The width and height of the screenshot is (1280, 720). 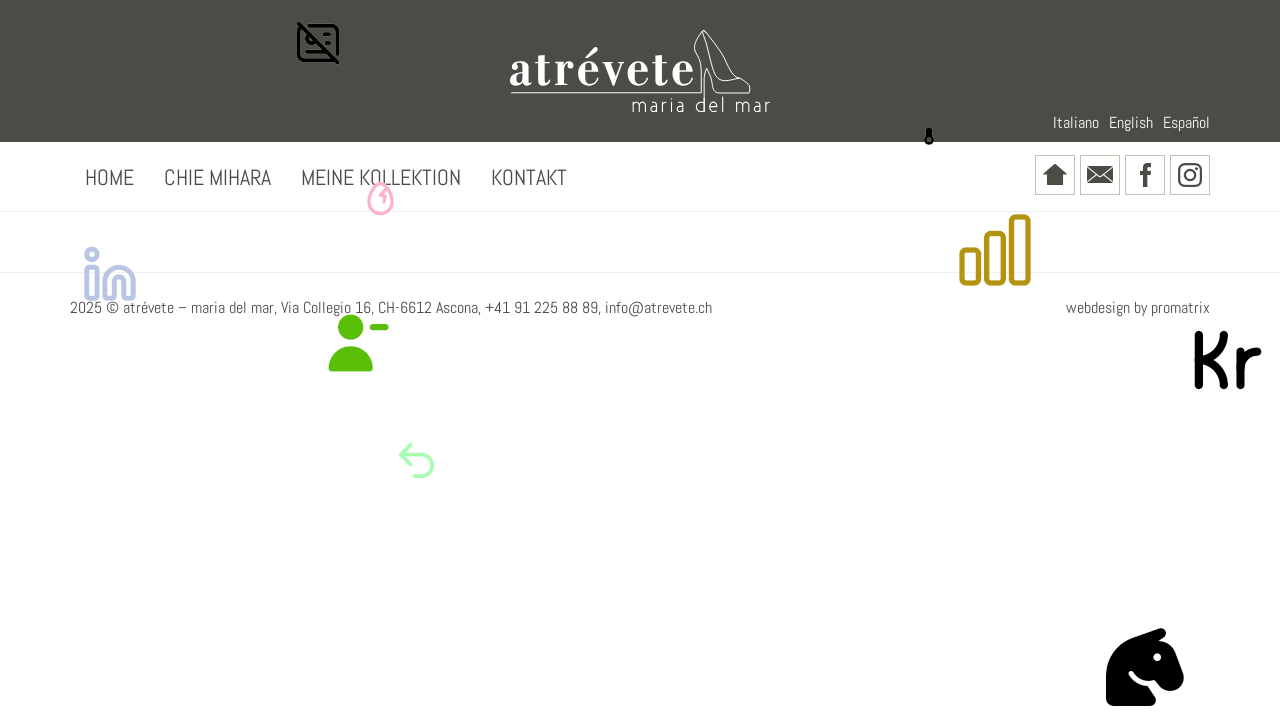 What do you see at coordinates (110, 275) in the screenshot?
I see `connect with linkedin` at bounding box center [110, 275].